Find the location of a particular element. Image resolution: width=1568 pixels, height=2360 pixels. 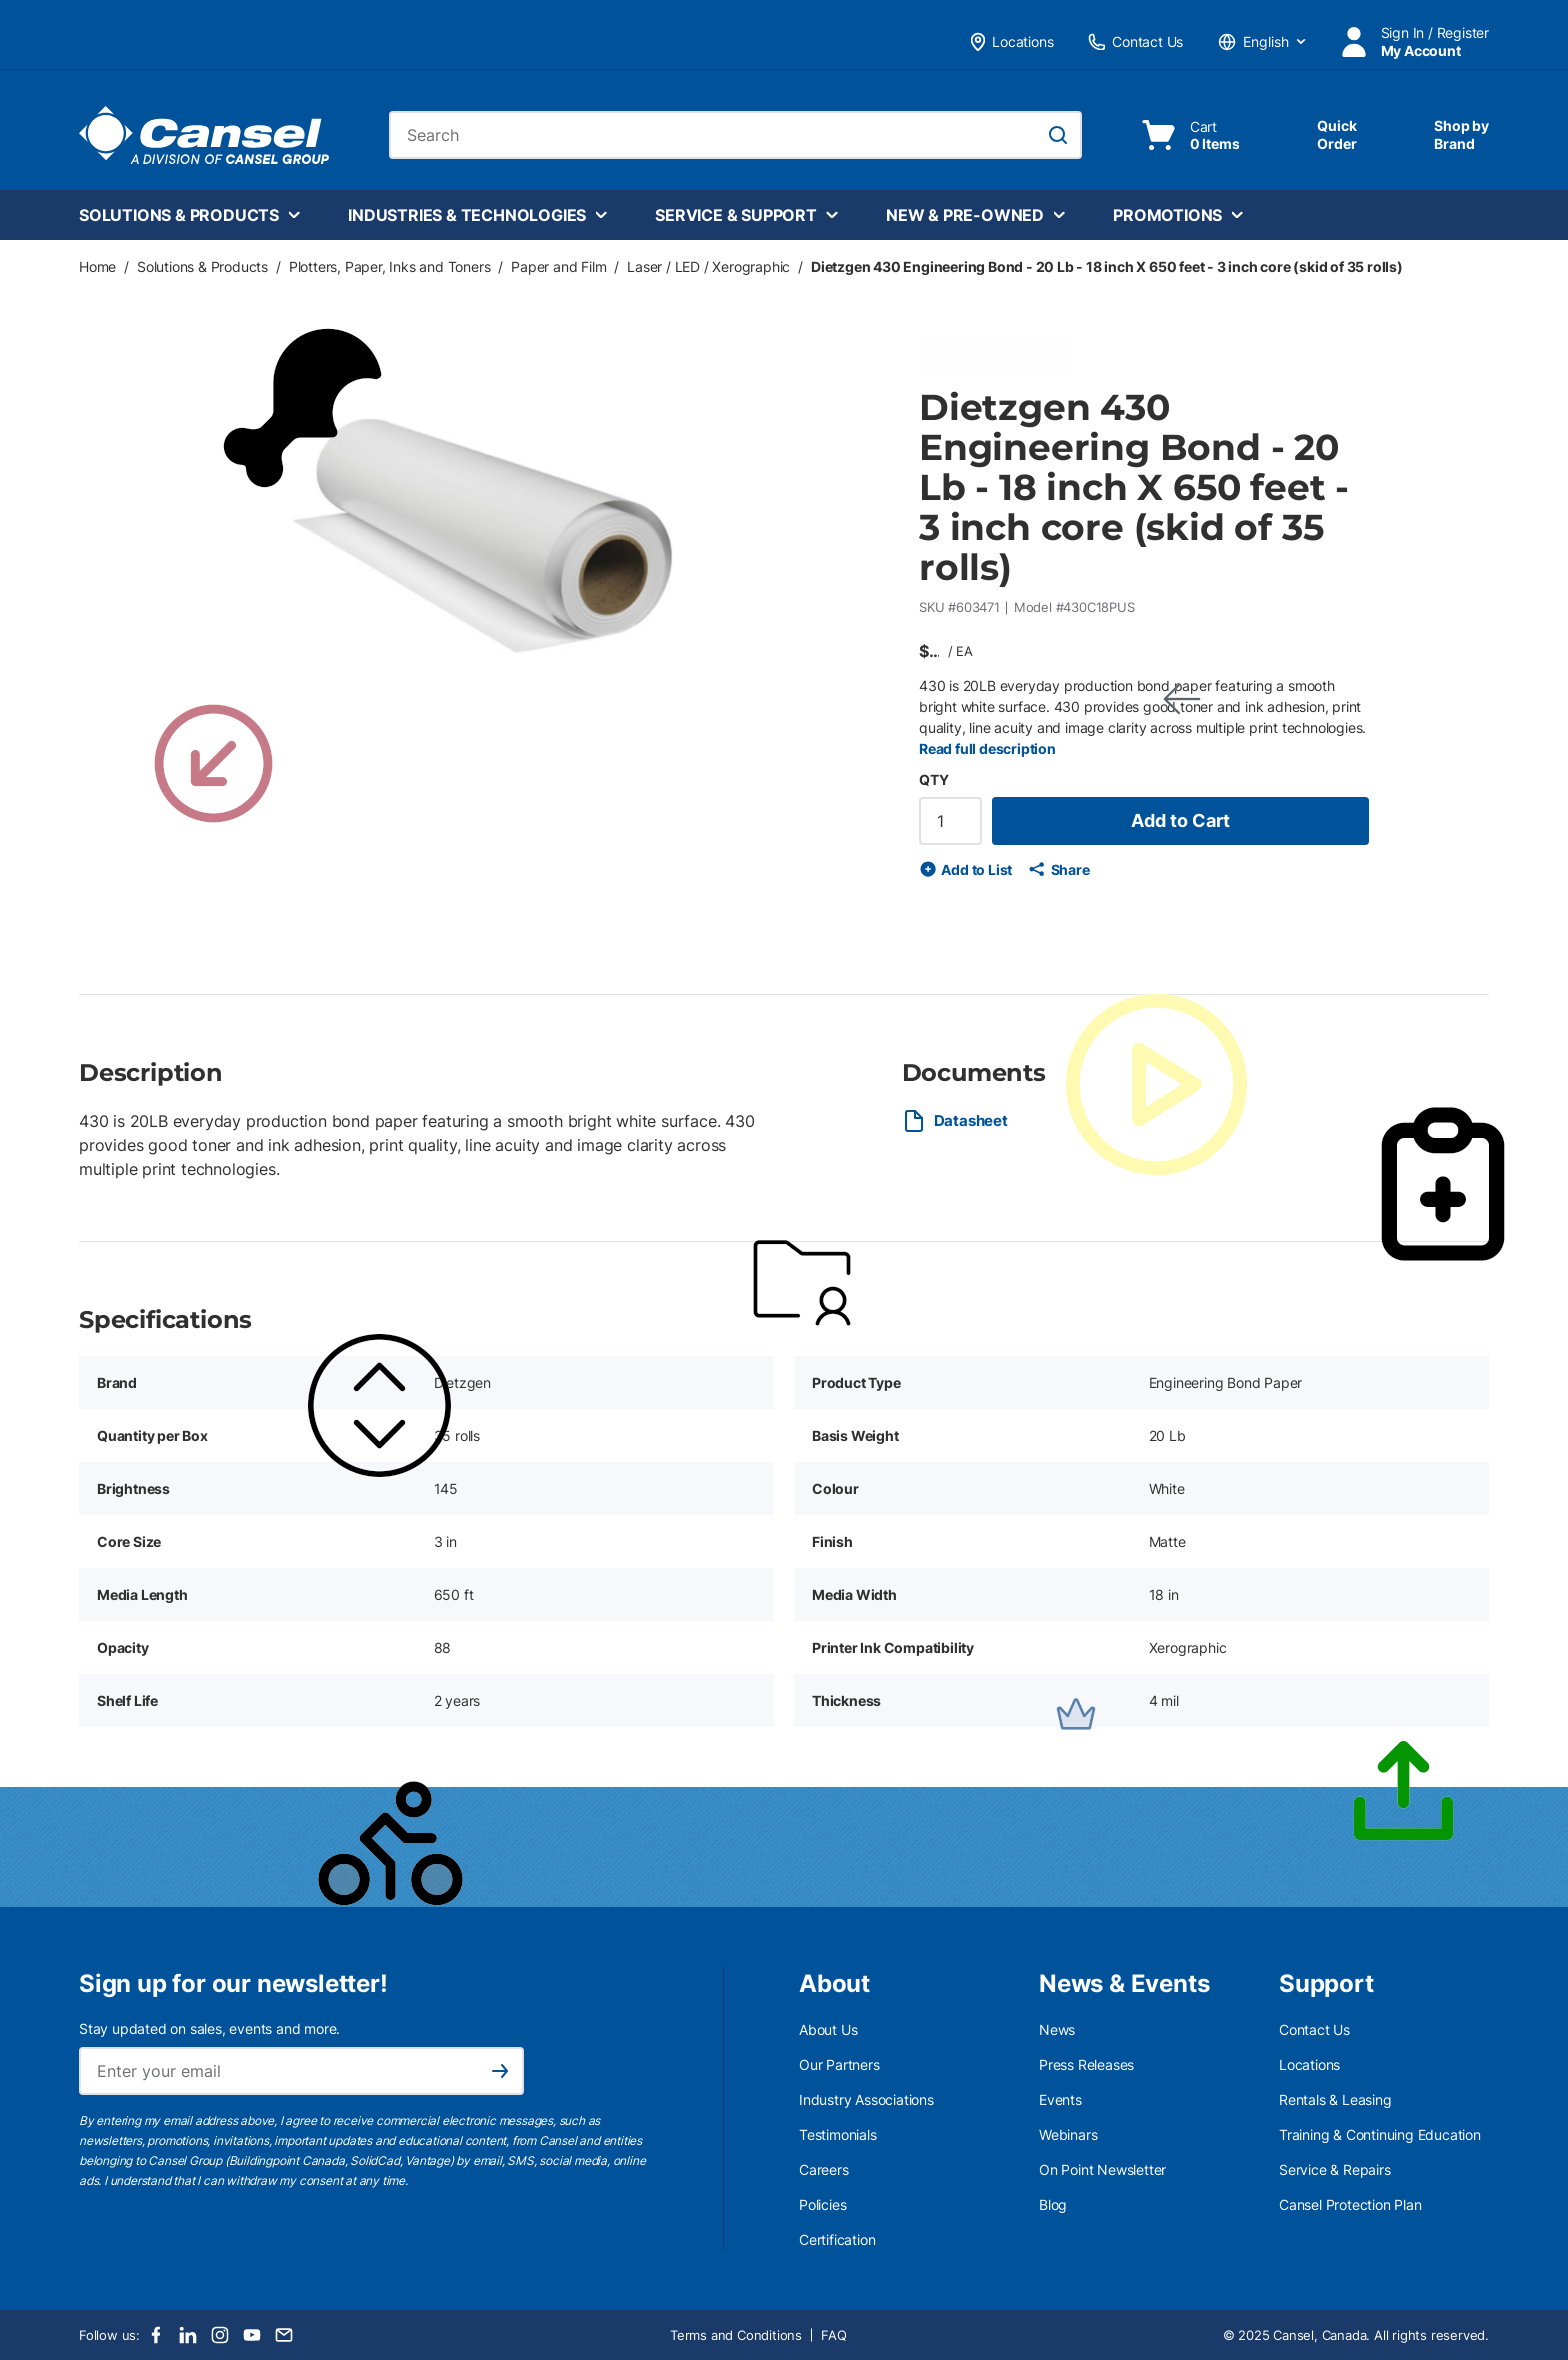

upload a file or document is located at coordinates (1403, 1794).